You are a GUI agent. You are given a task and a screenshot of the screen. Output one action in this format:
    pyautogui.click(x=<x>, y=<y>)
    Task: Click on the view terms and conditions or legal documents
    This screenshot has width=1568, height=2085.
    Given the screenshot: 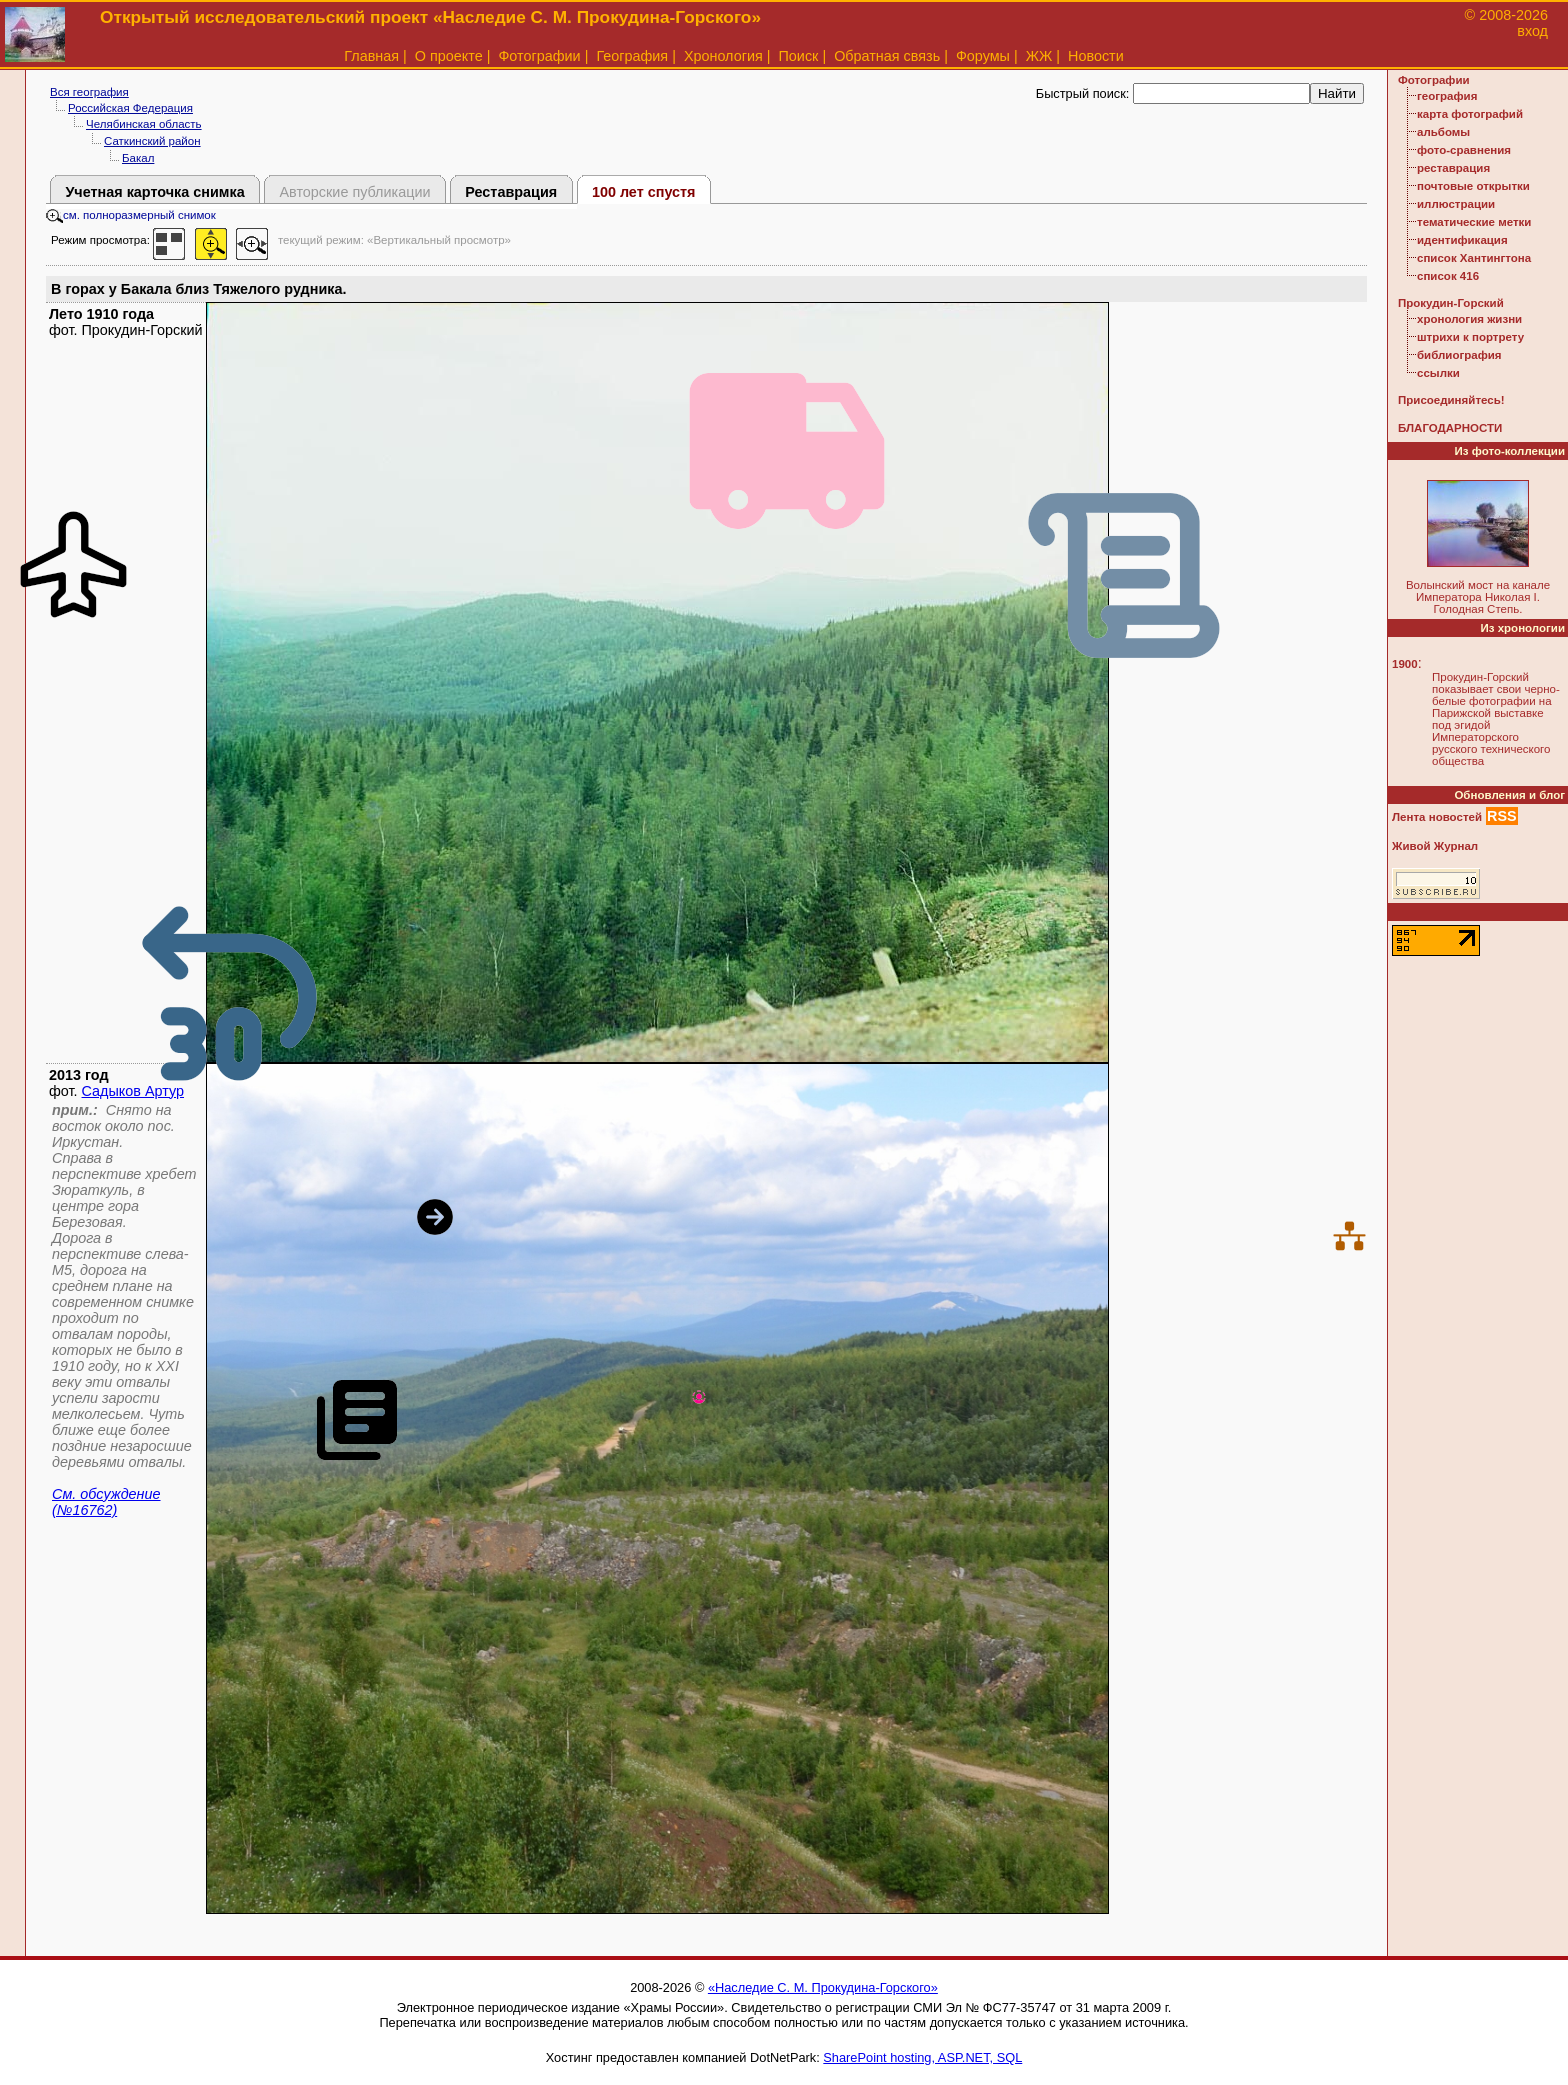 What is the action you would take?
    pyautogui.click(x=1130, y=575)
    